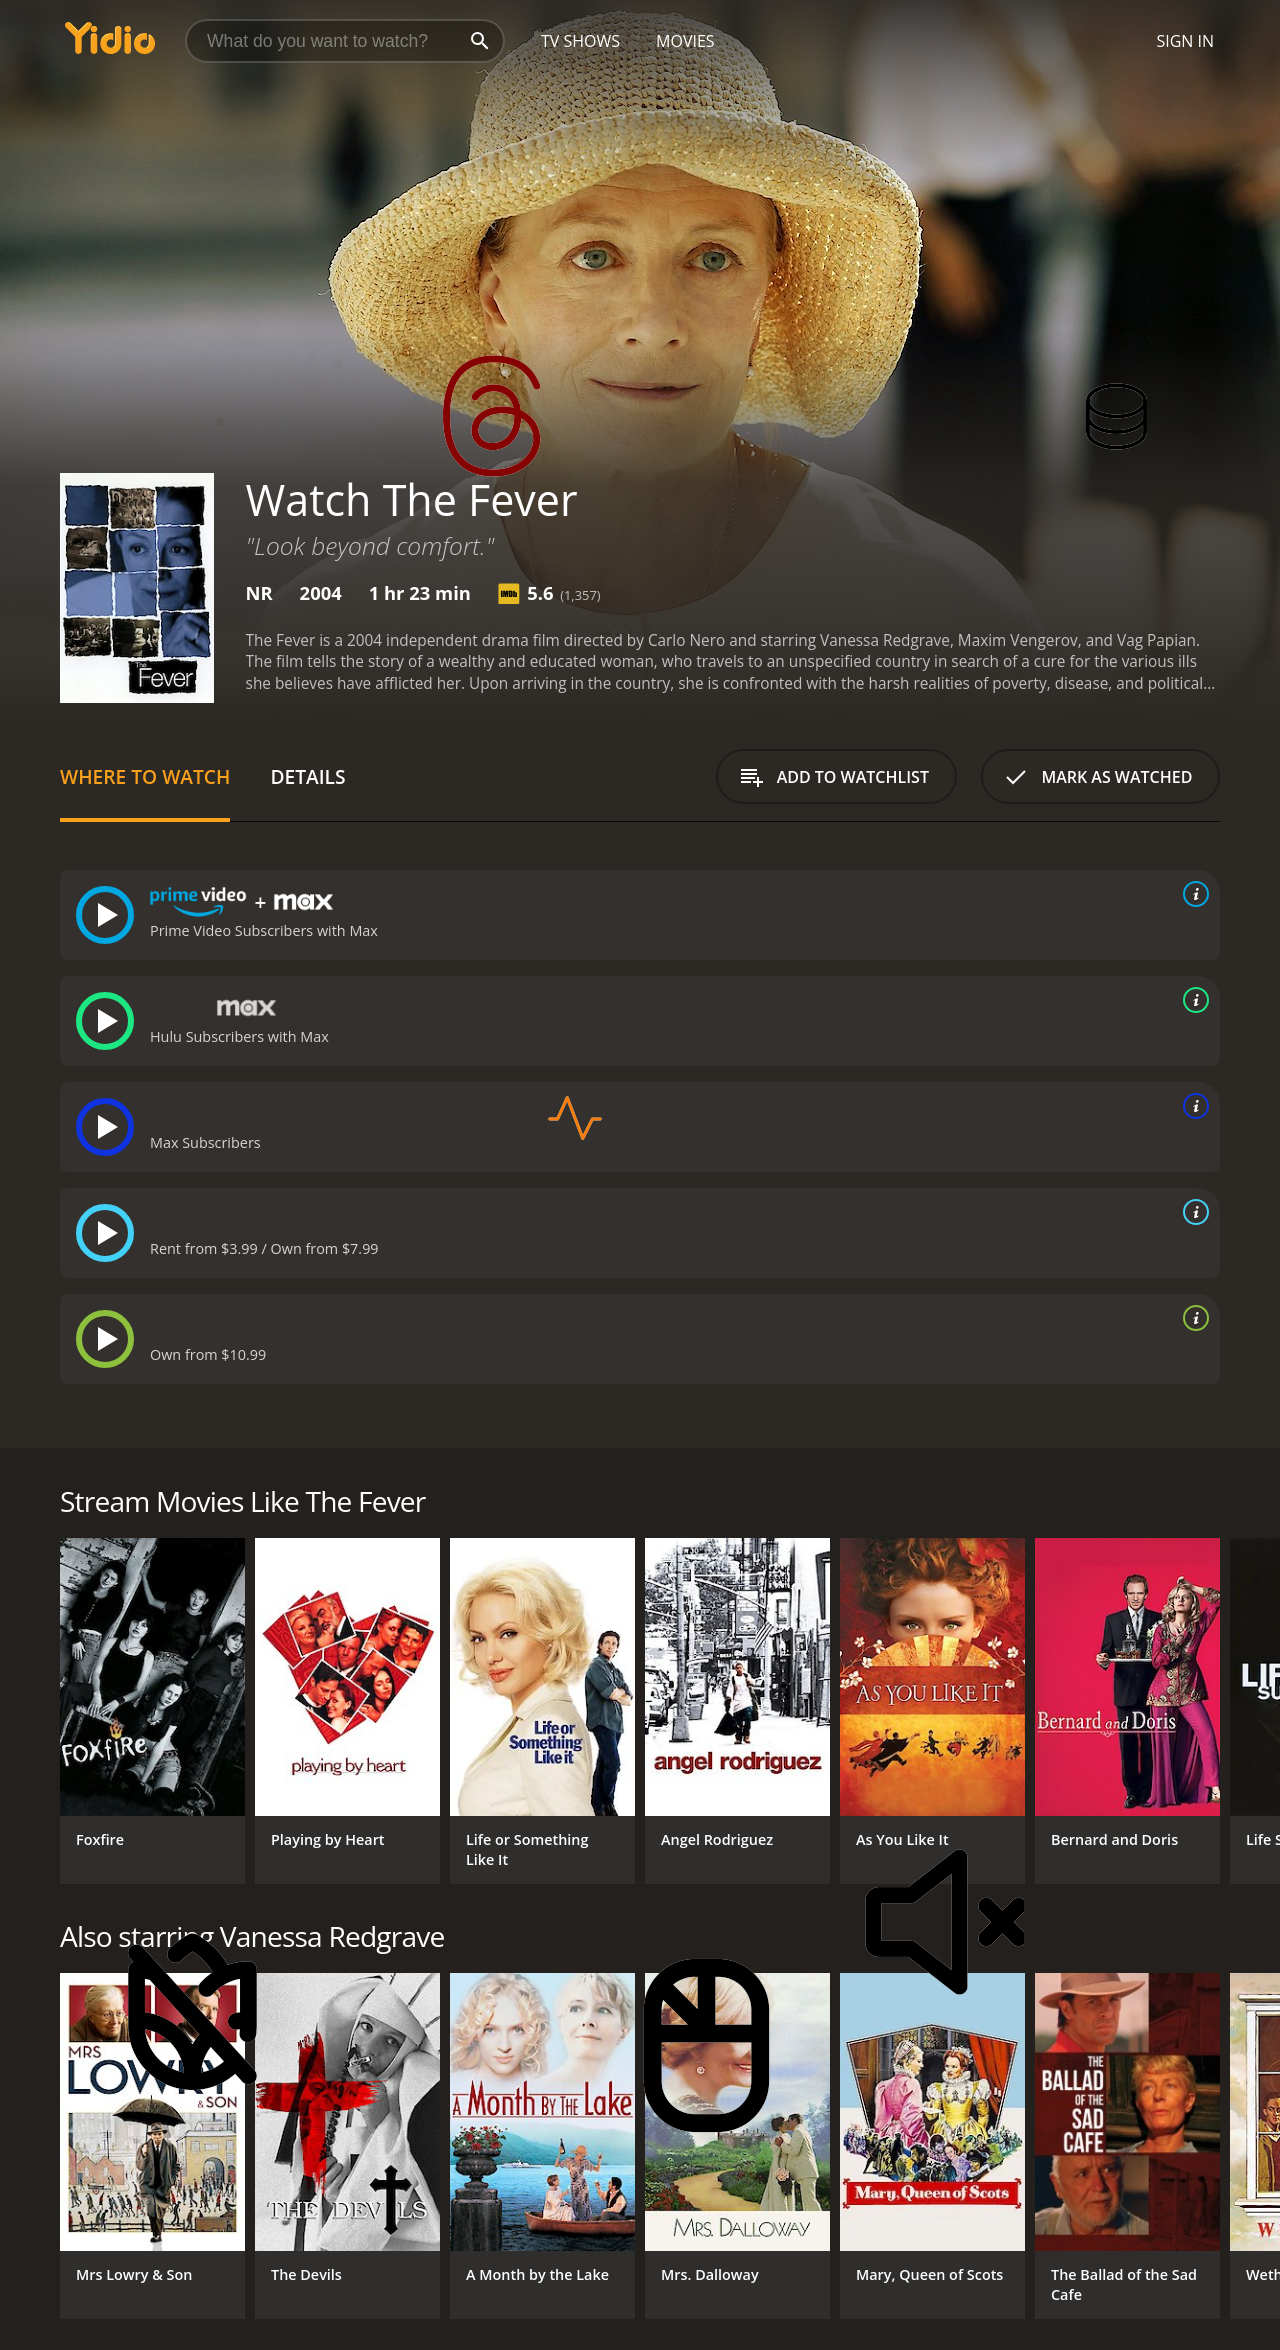 This screenshot has width=1280, height=2350. Describe the element at coordinates (938, 1922) in the screenshot. I see `mute audio` at that location.